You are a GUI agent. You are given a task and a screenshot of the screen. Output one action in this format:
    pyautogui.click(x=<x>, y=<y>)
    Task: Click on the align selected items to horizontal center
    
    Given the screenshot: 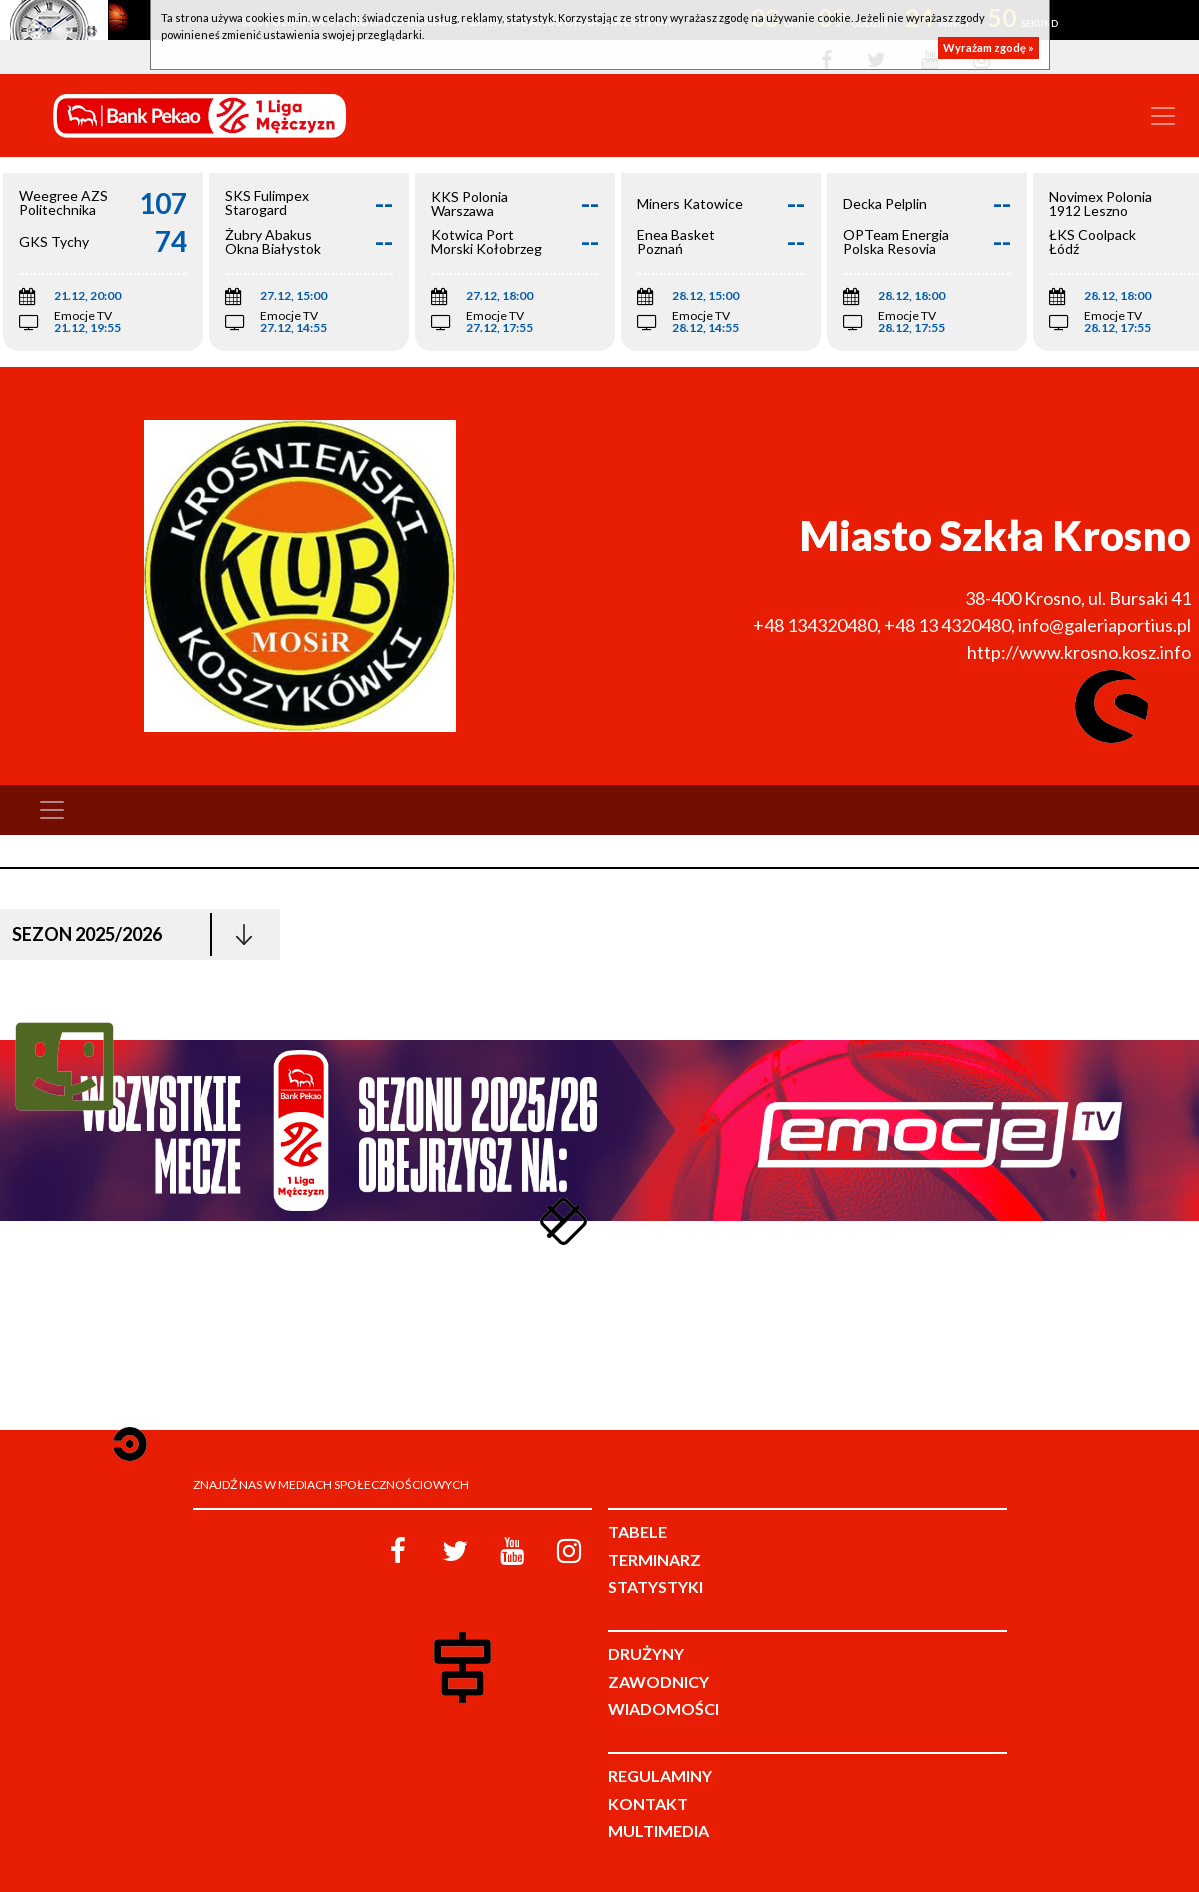 What is the action you would take?
    pyautogui.click(x=462, y=1667)
    